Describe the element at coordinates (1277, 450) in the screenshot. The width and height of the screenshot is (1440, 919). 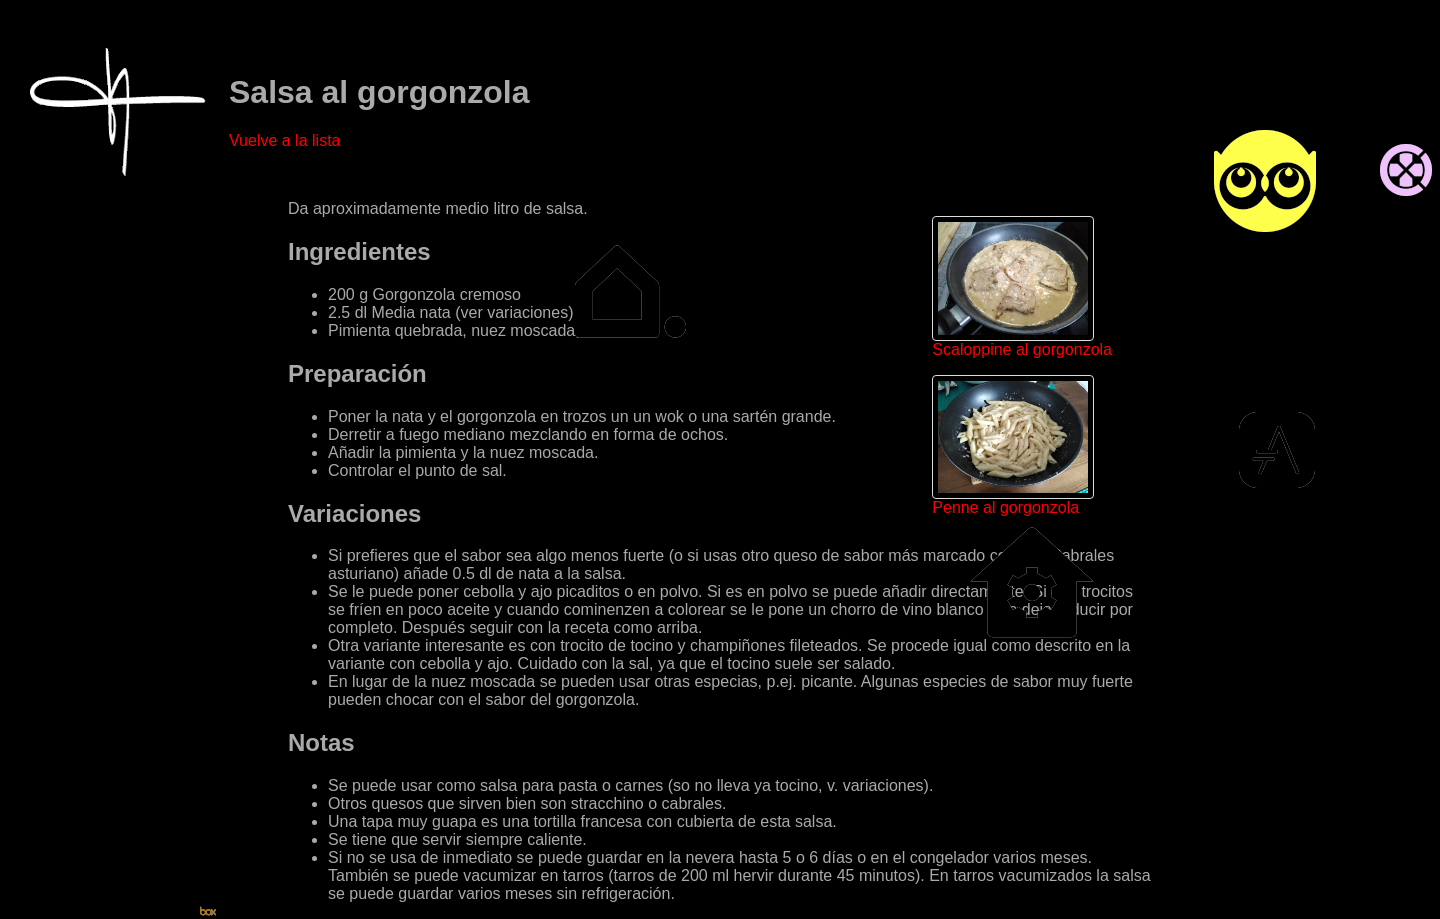
I see `asciidoctor documentation tool logo` at that location.